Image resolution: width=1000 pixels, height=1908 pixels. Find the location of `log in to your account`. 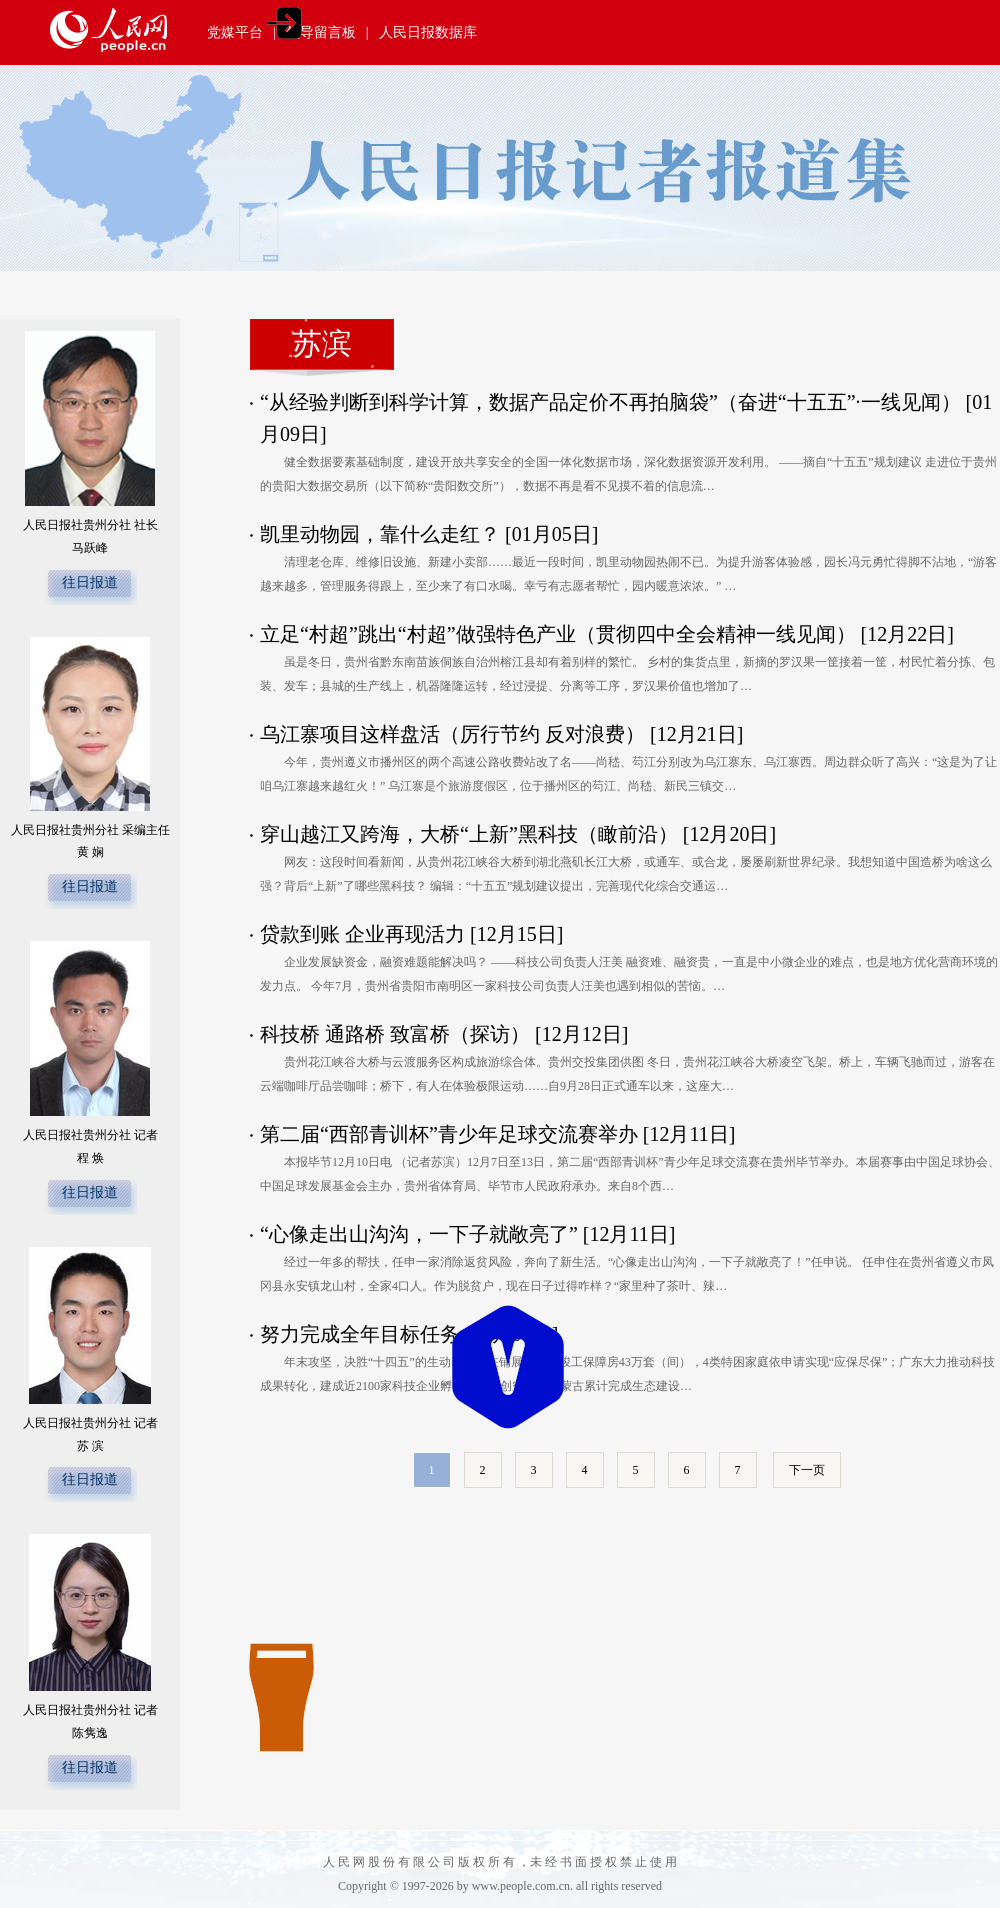

log in to your account is located at coordinates (284, 23).